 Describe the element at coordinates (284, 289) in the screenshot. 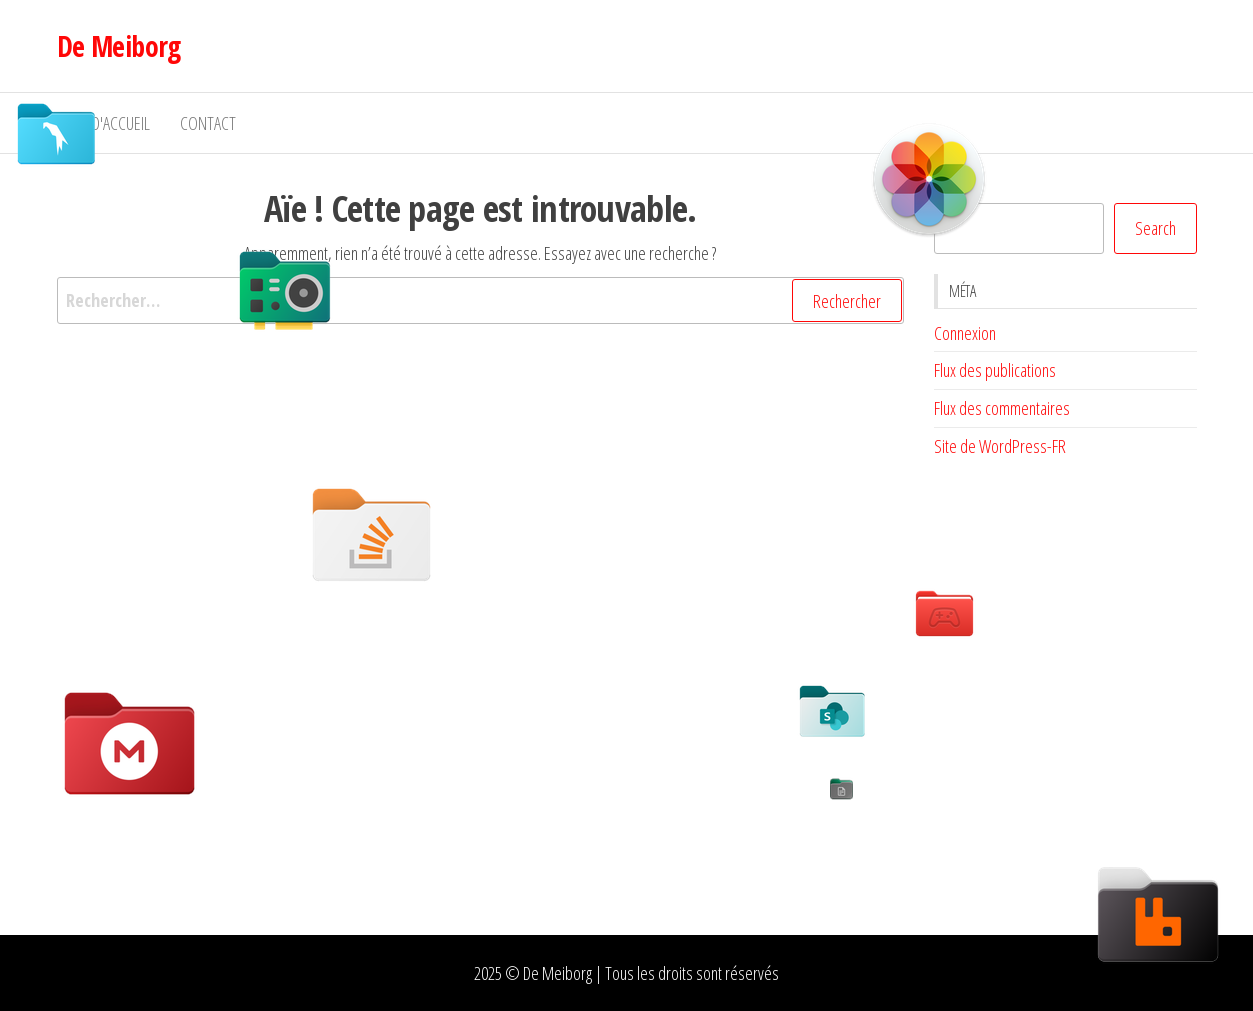

I see `open graphics or image files folder` at that location.